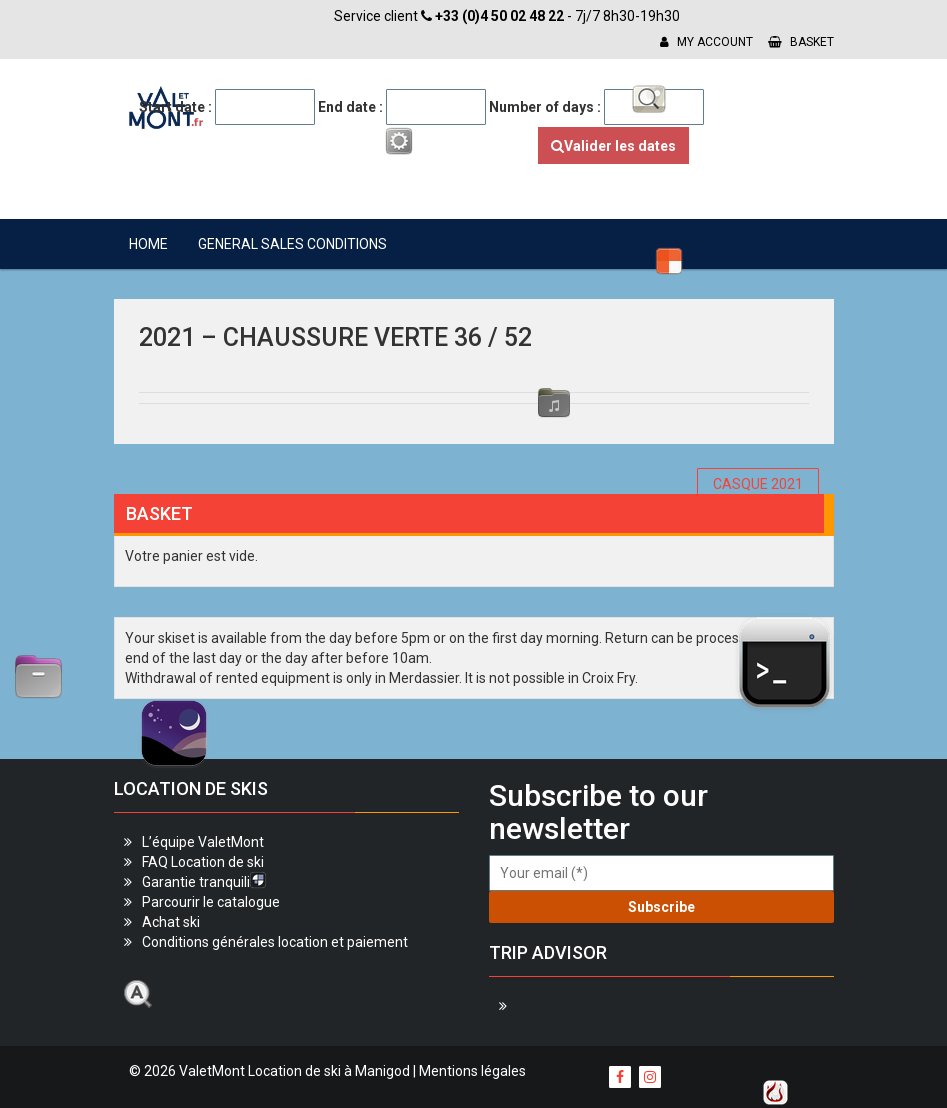 Image resolution: width=947 pixels, height=1108 pixels. I want to click on open yakuake drop-down terminal, so click(784, 662).